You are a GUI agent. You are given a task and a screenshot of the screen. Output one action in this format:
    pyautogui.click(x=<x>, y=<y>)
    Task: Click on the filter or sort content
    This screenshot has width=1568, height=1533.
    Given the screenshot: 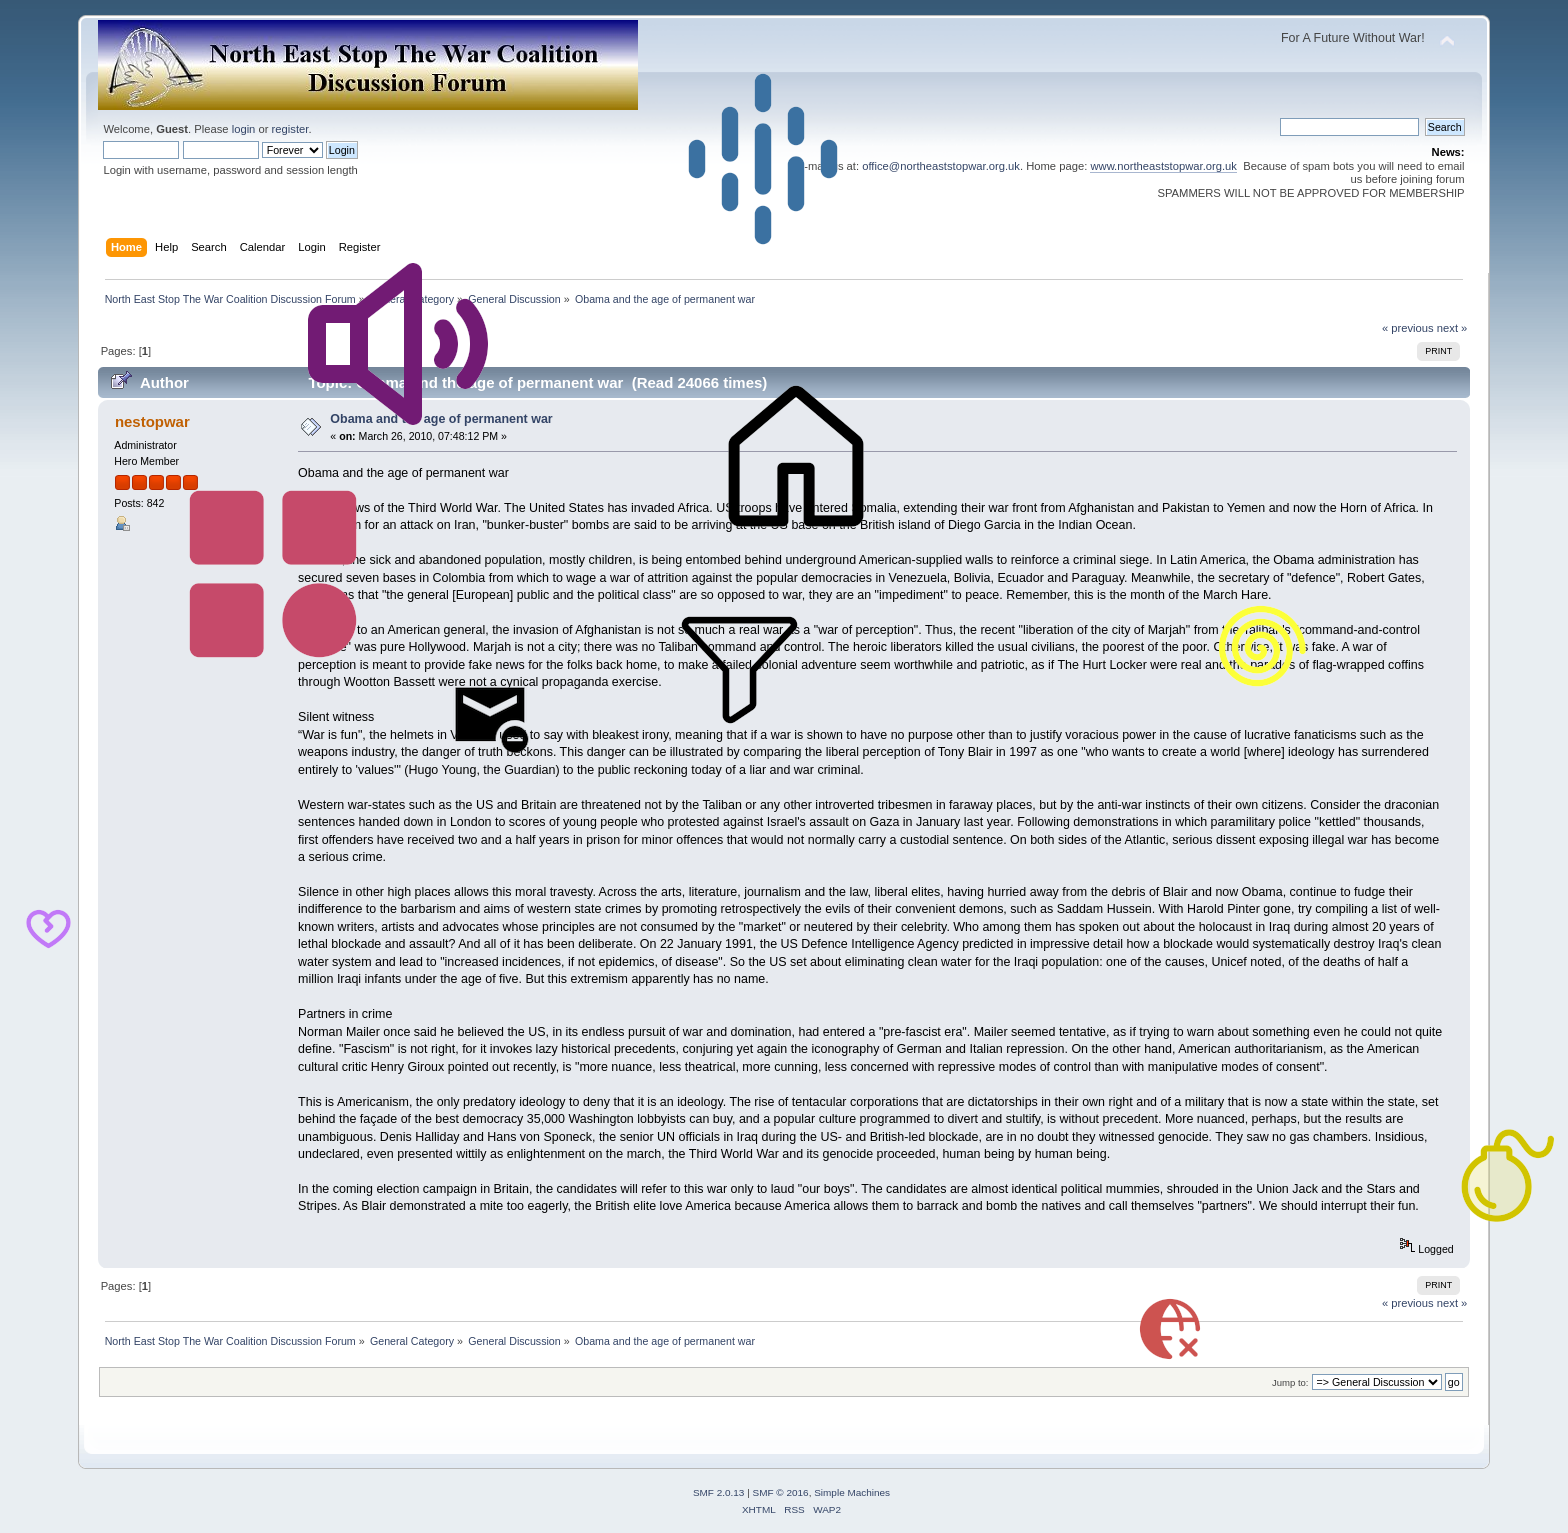 What is the action you would take?
    pyautogui.click(x=739, y=665)
    